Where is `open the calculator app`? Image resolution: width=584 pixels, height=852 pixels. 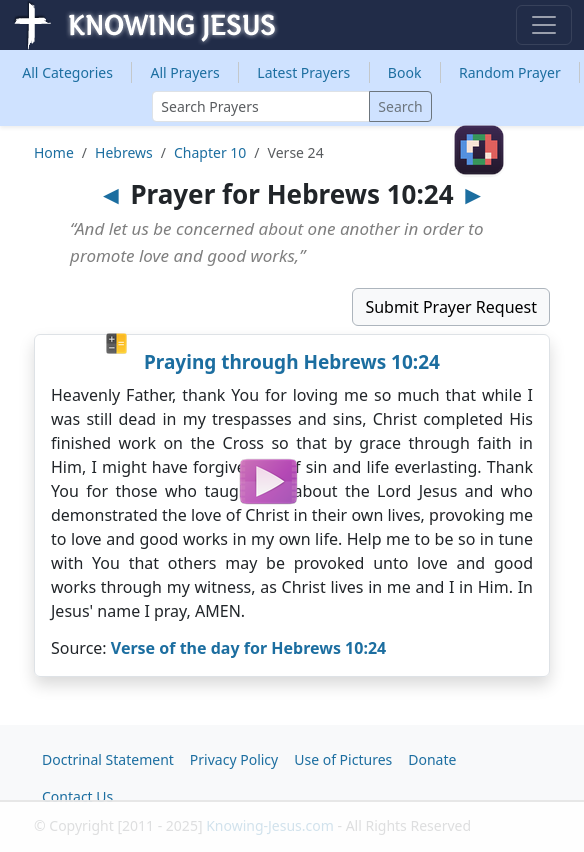
open the calculator app is located at coordinates (116, 343).